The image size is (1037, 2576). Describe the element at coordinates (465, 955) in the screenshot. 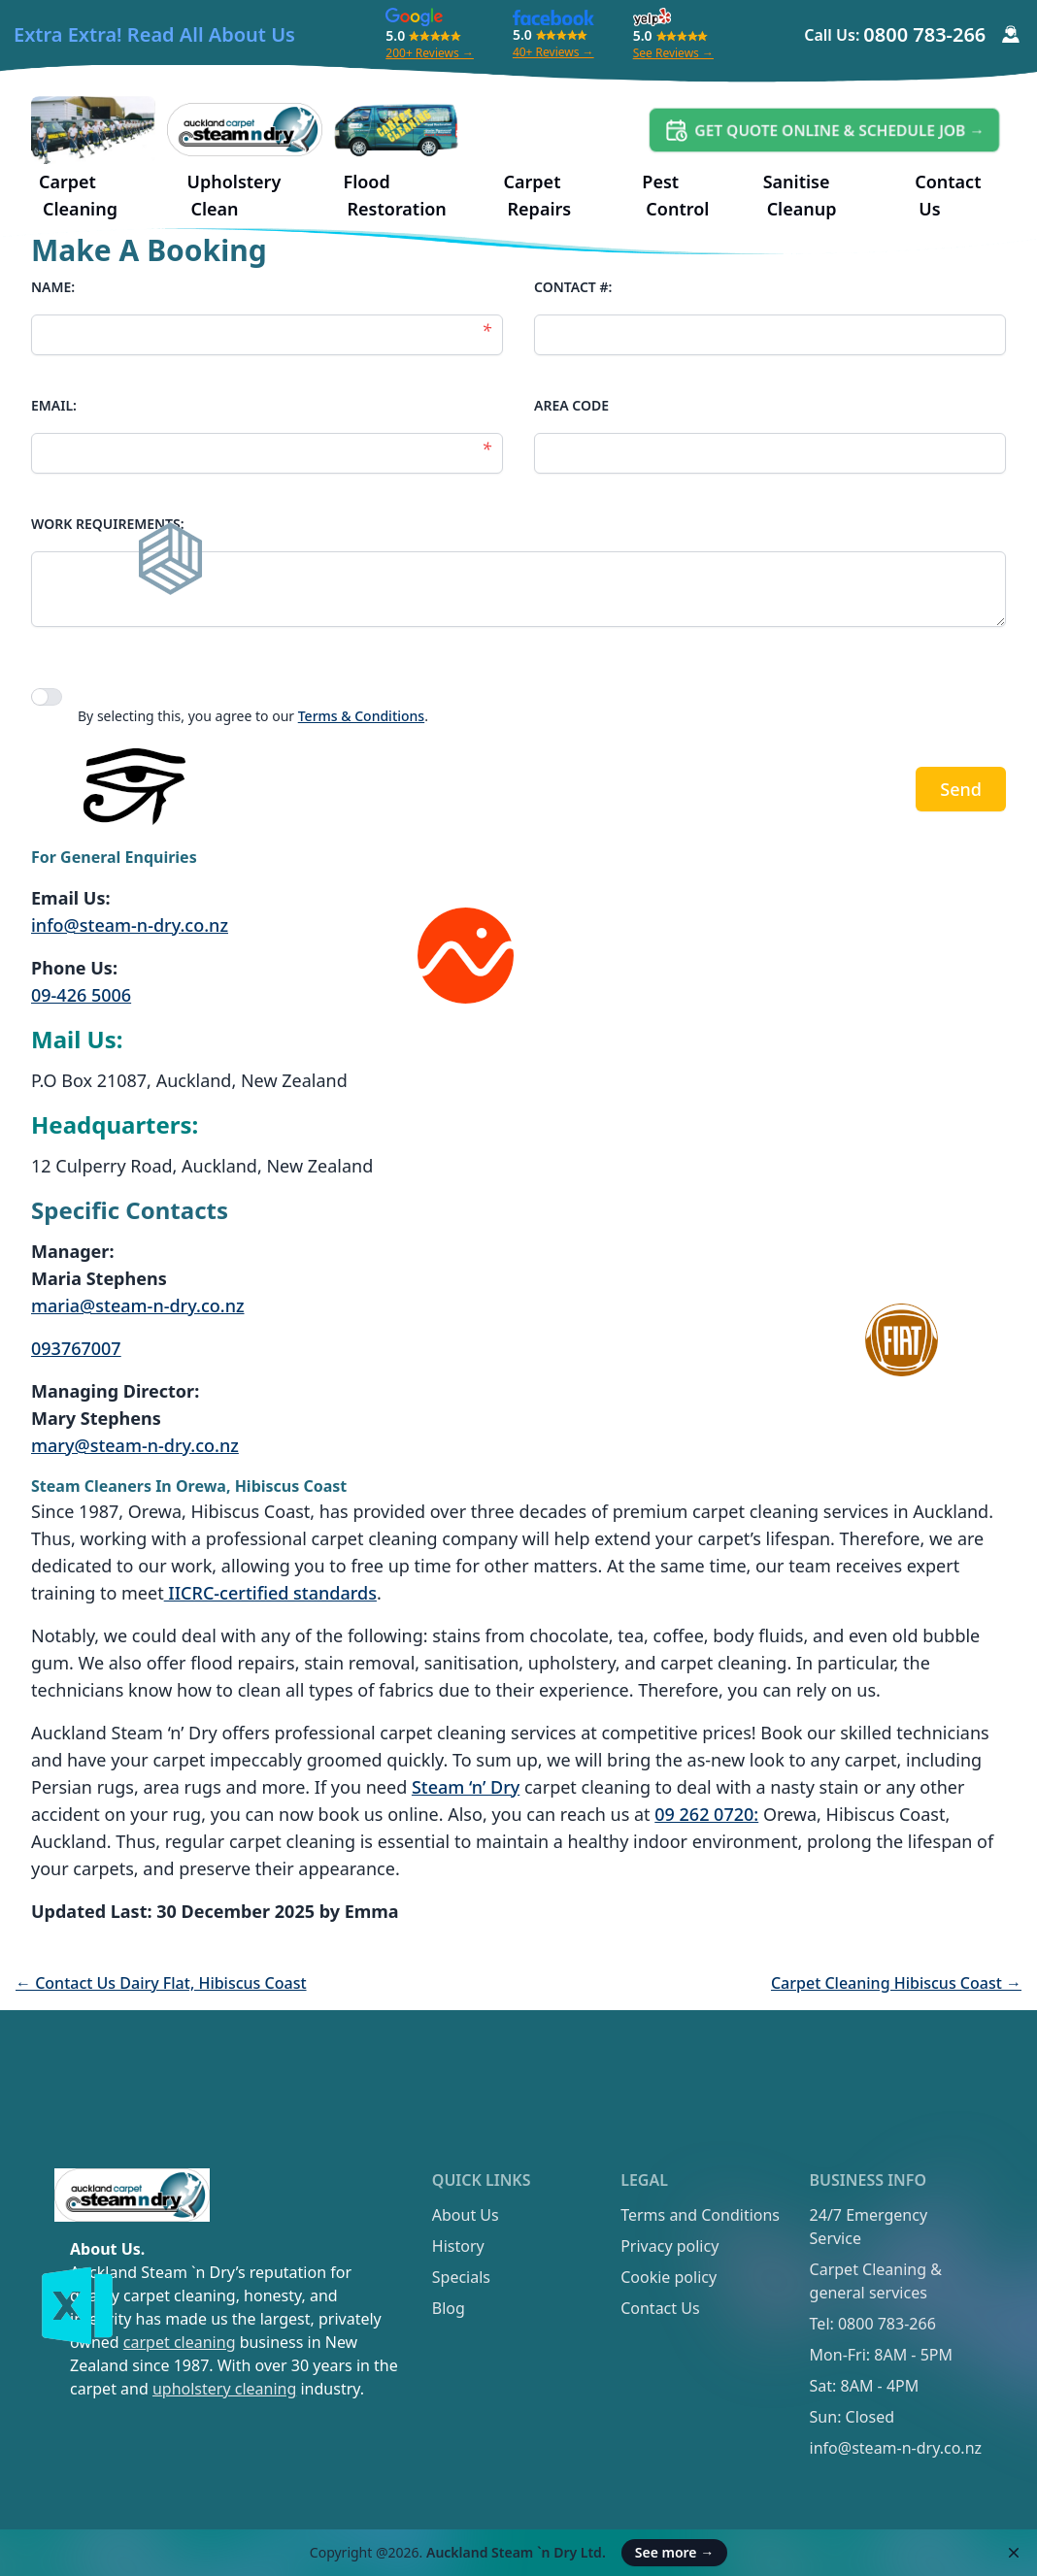

I see `cesium platform logo` at that location.